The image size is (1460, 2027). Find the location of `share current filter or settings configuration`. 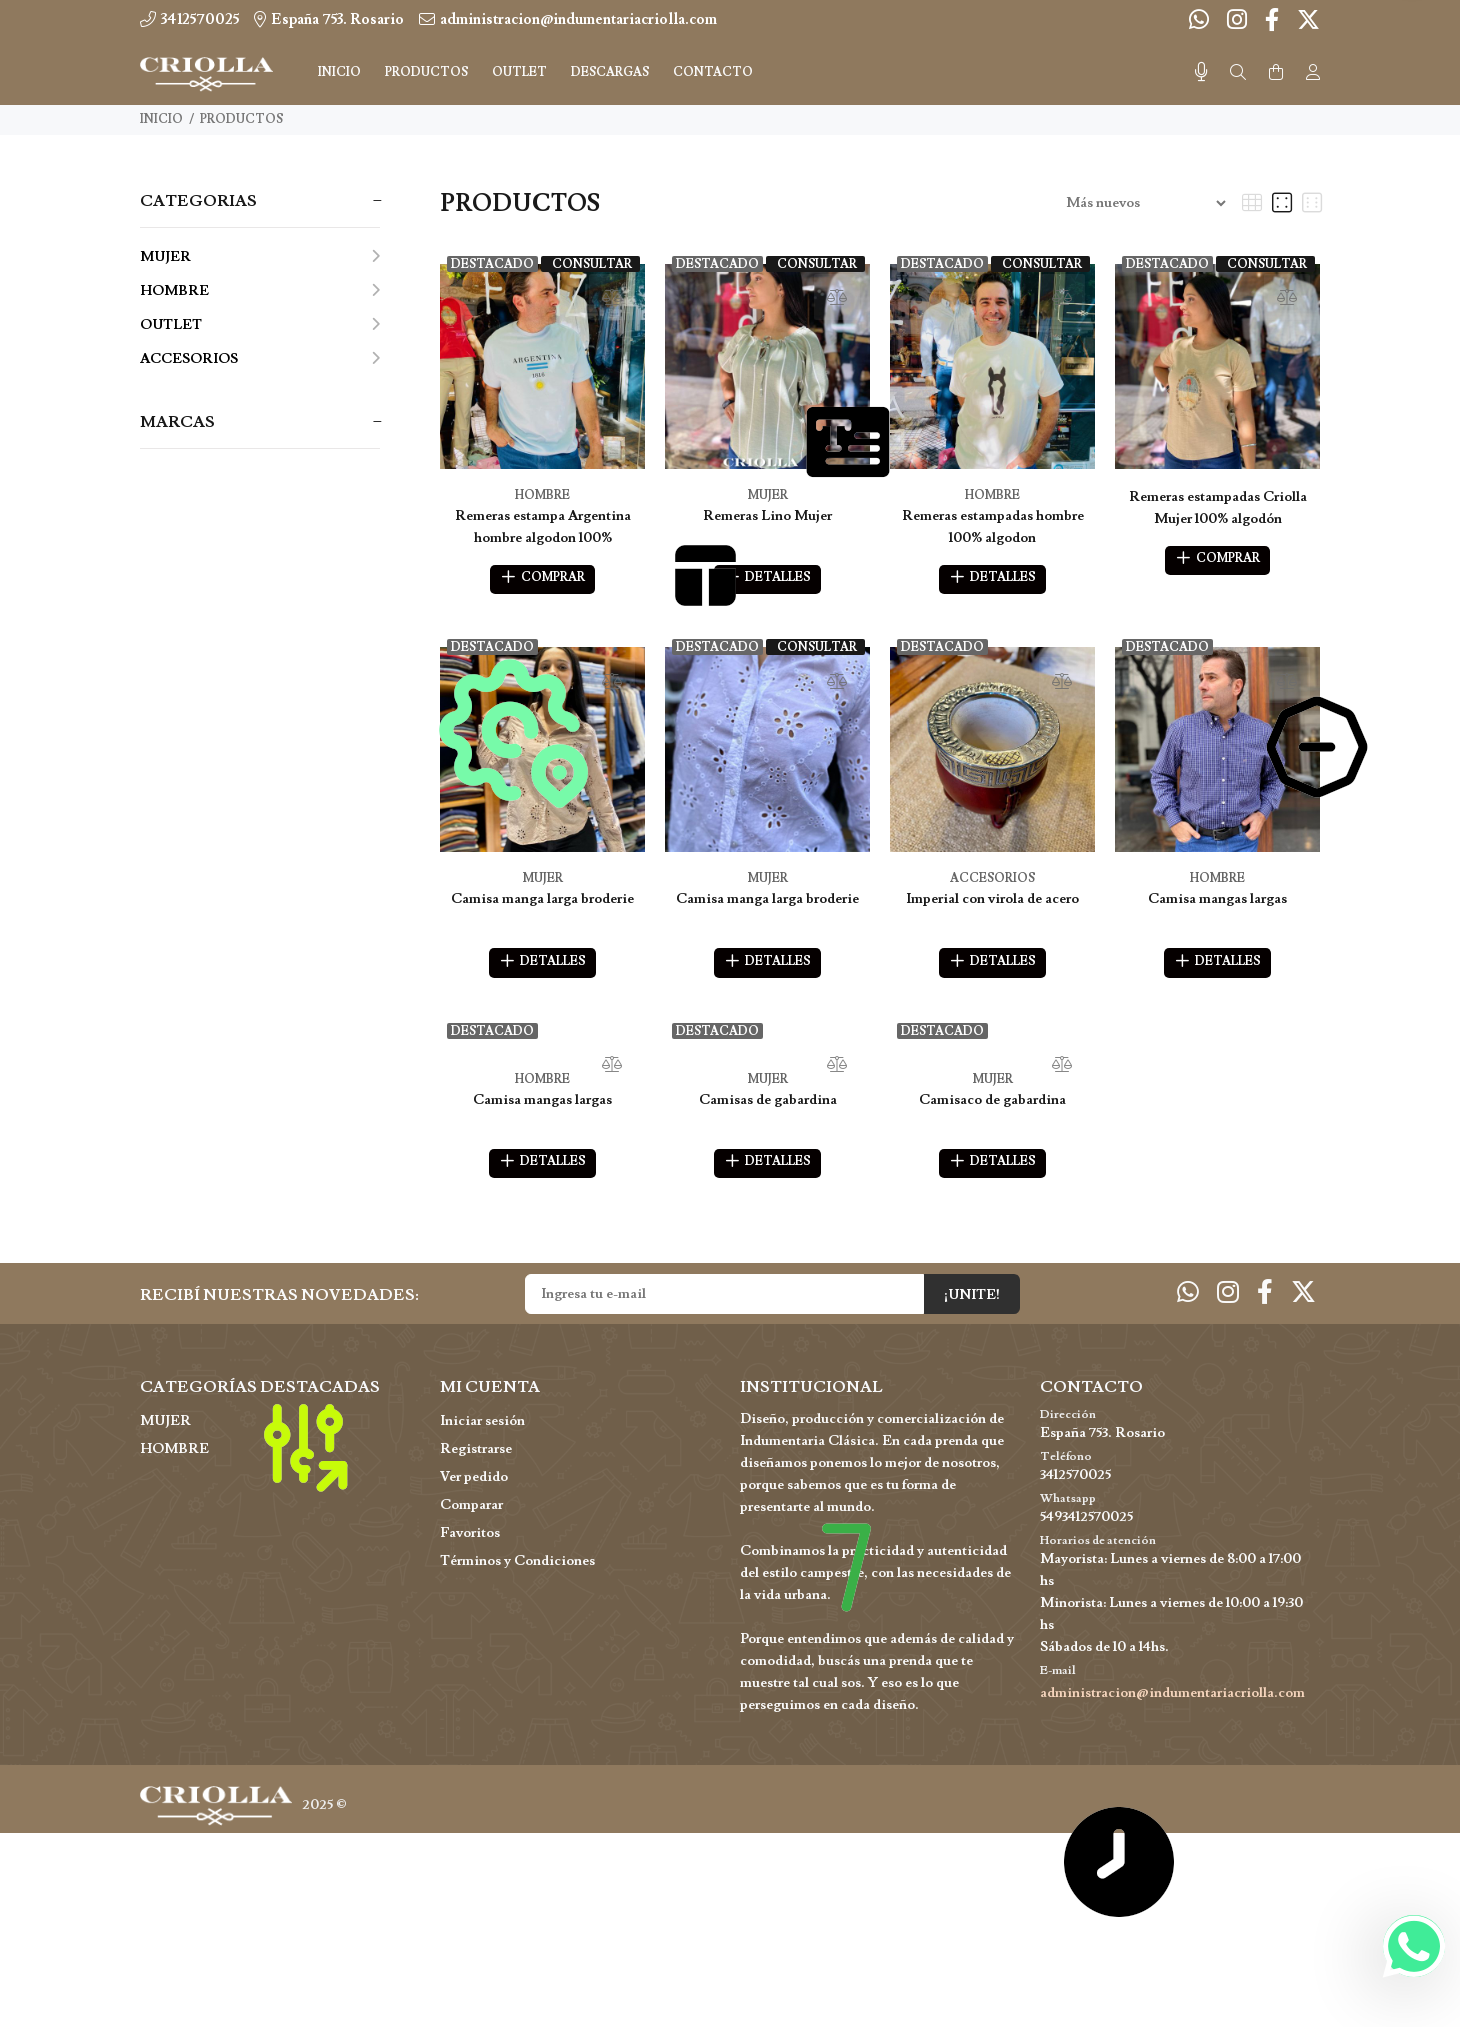

share current filter or settings configuration is located at coordinates (303, 1443).